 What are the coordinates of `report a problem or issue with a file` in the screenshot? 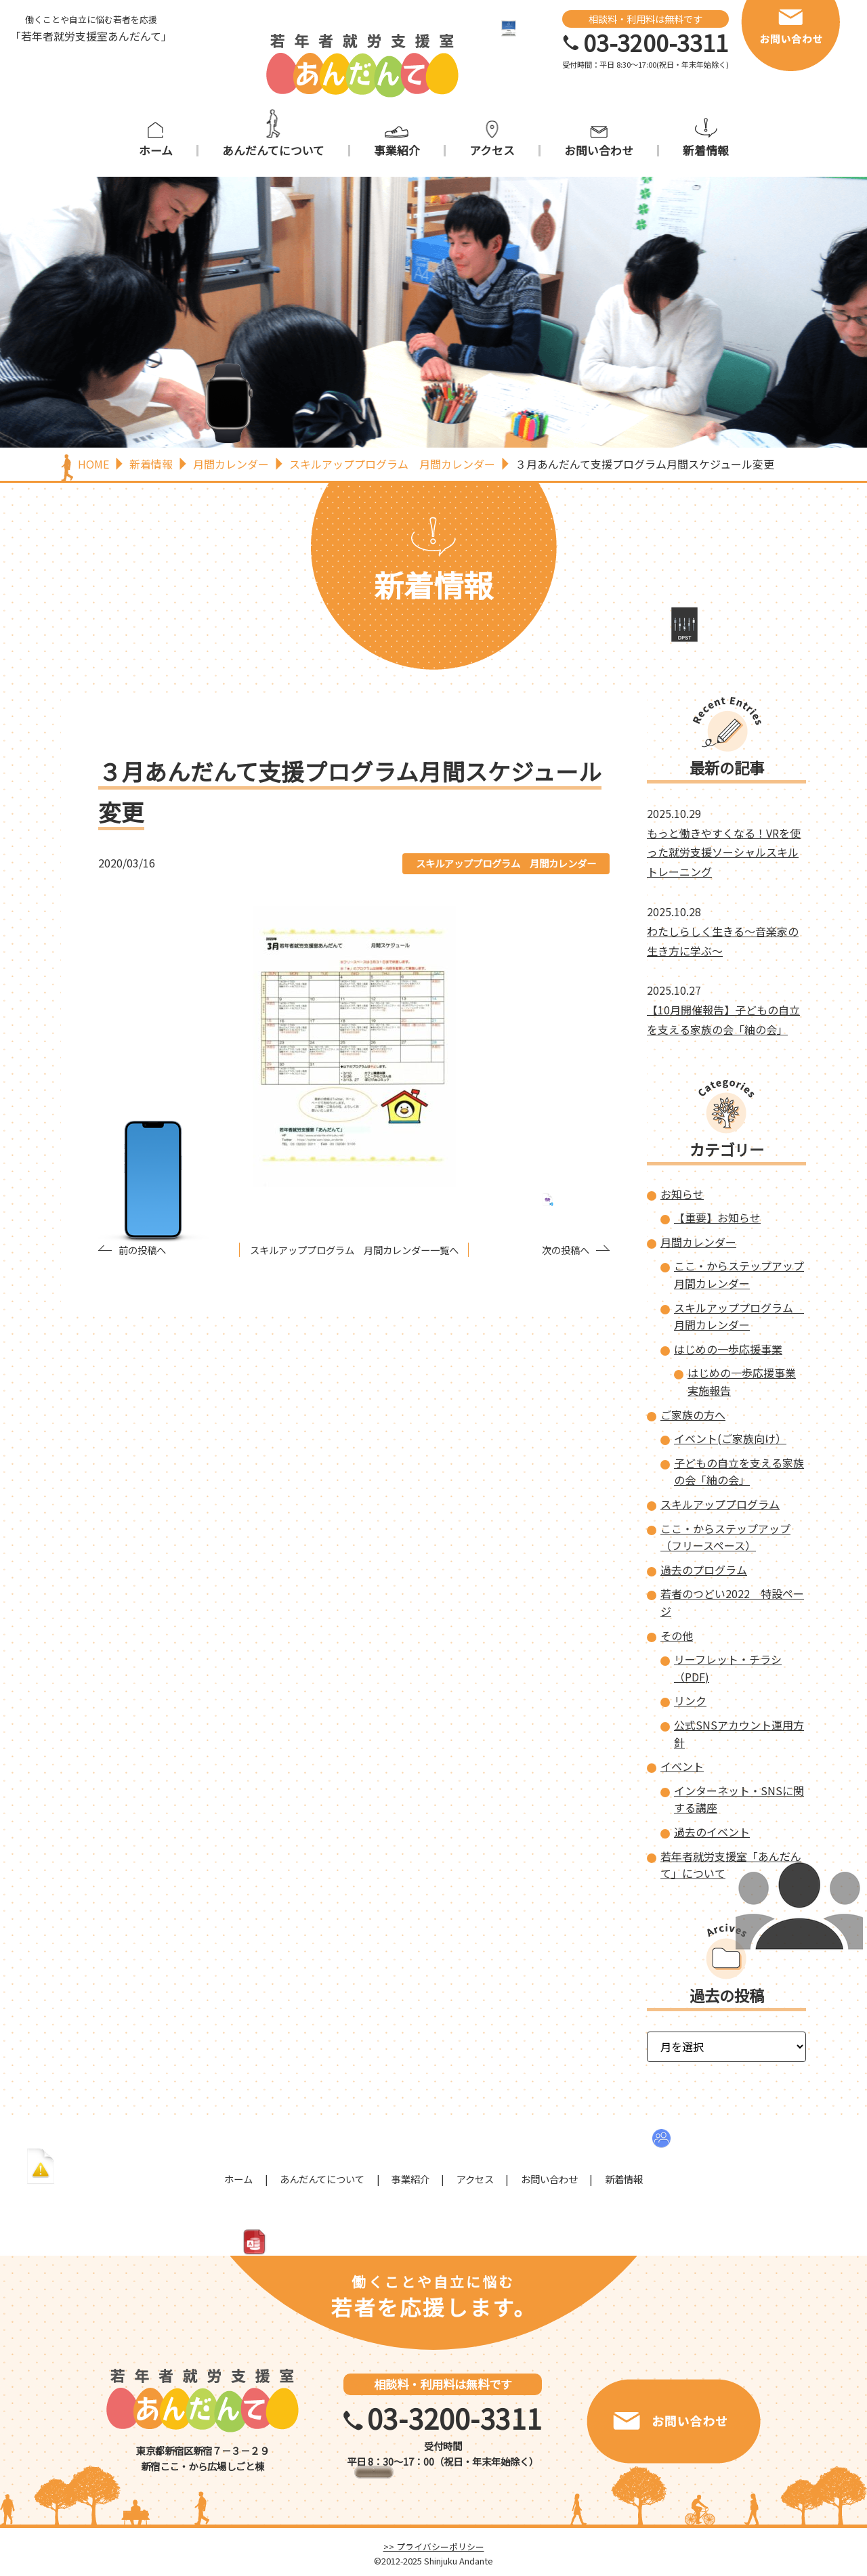 It's located at (41, 2167).